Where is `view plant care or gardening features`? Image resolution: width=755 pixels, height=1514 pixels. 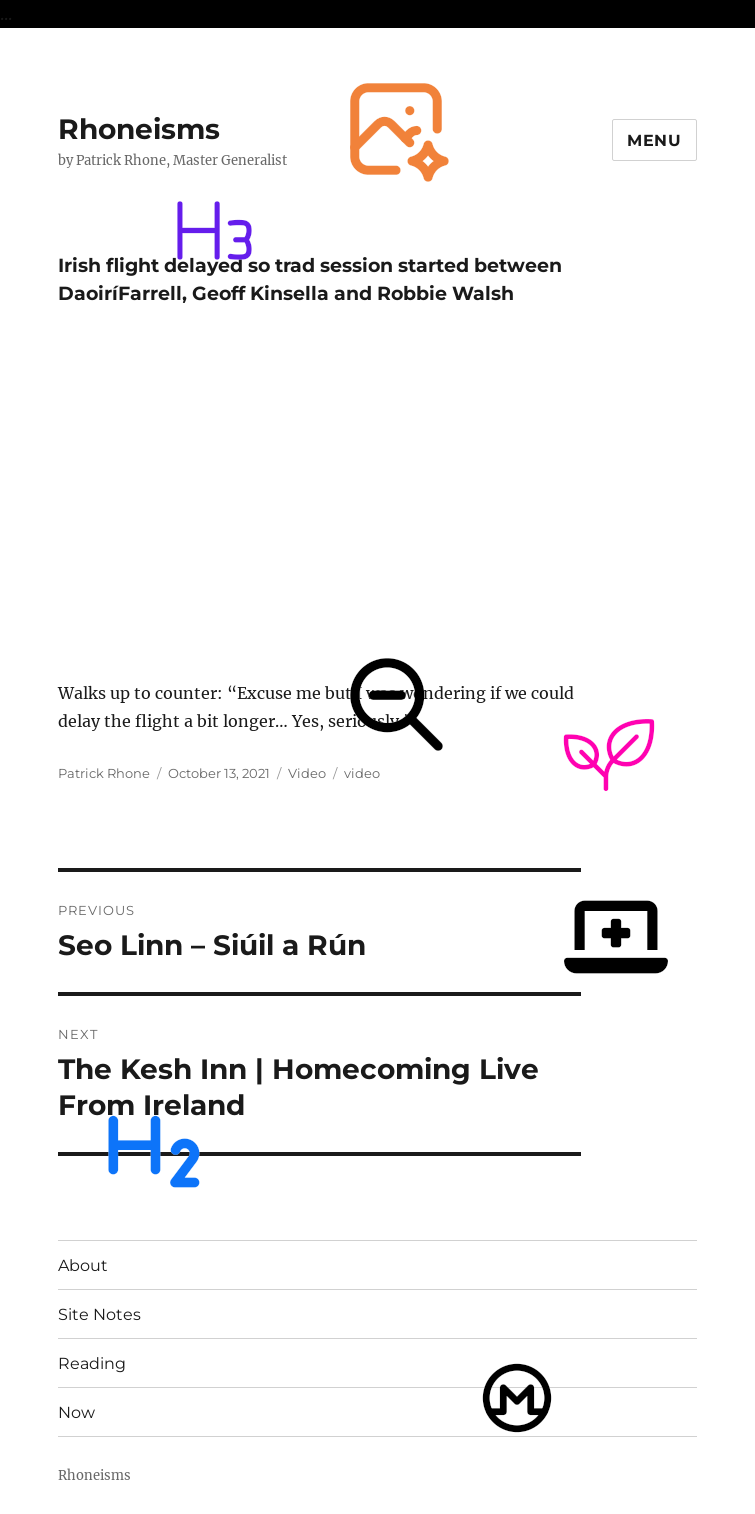
view plant care or gardening features is located at coordinates (609, 752).